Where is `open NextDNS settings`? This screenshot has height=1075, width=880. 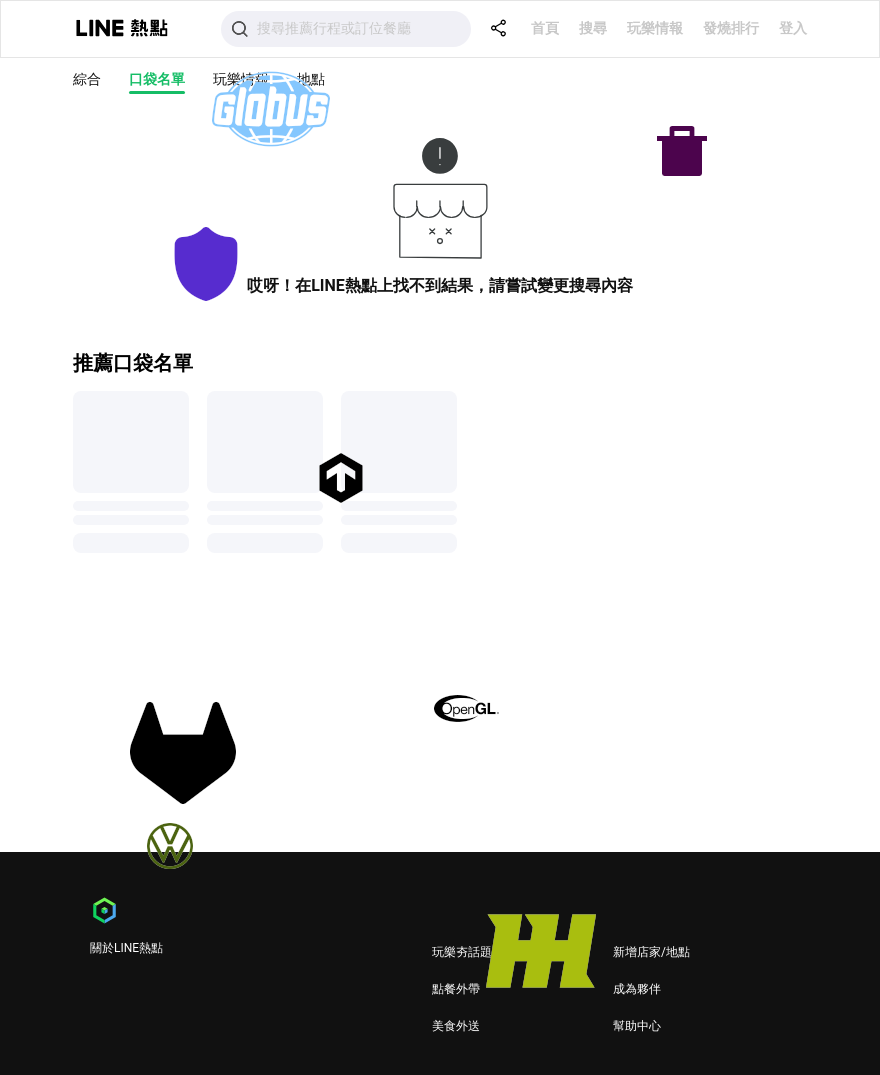
open NextDNS settings is located at coordinates (206, 264).